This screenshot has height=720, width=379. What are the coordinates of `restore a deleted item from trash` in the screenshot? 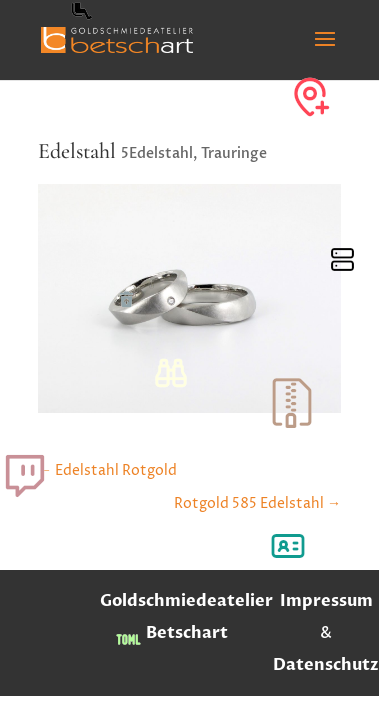 It's located at (126, 299).